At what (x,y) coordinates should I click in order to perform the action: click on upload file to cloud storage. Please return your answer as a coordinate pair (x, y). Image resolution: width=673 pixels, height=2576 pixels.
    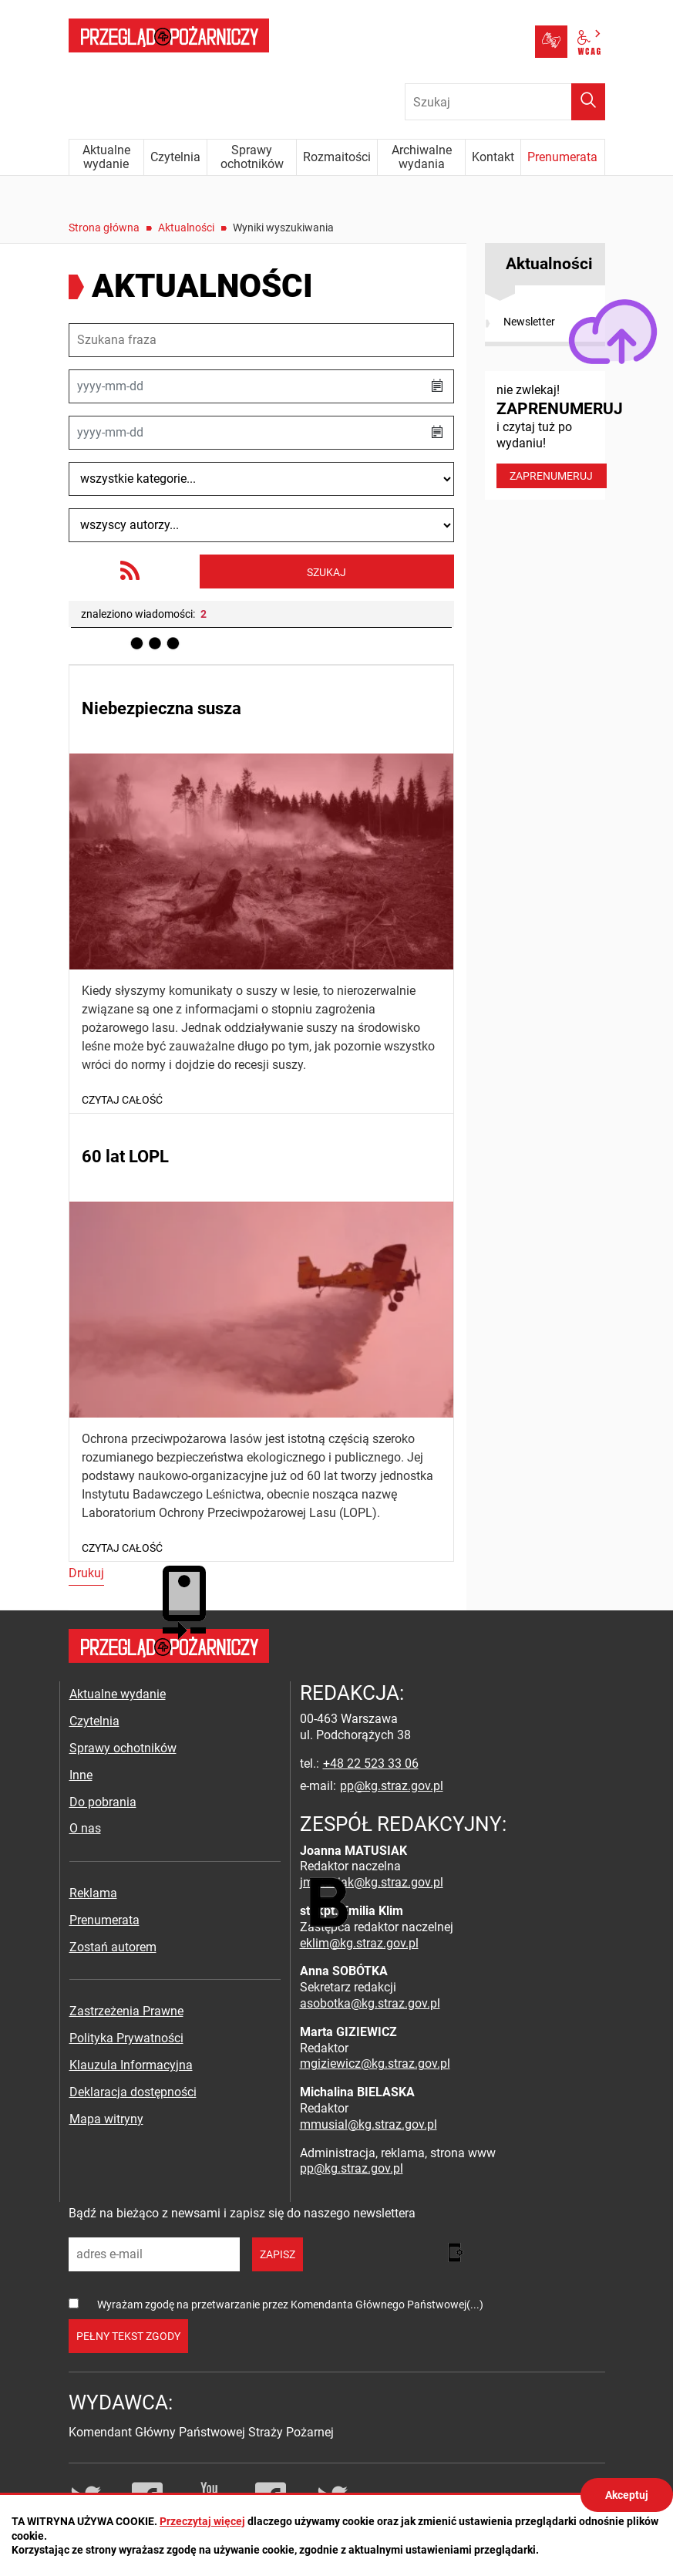
    Looking at the image, I should click on (613, 332).